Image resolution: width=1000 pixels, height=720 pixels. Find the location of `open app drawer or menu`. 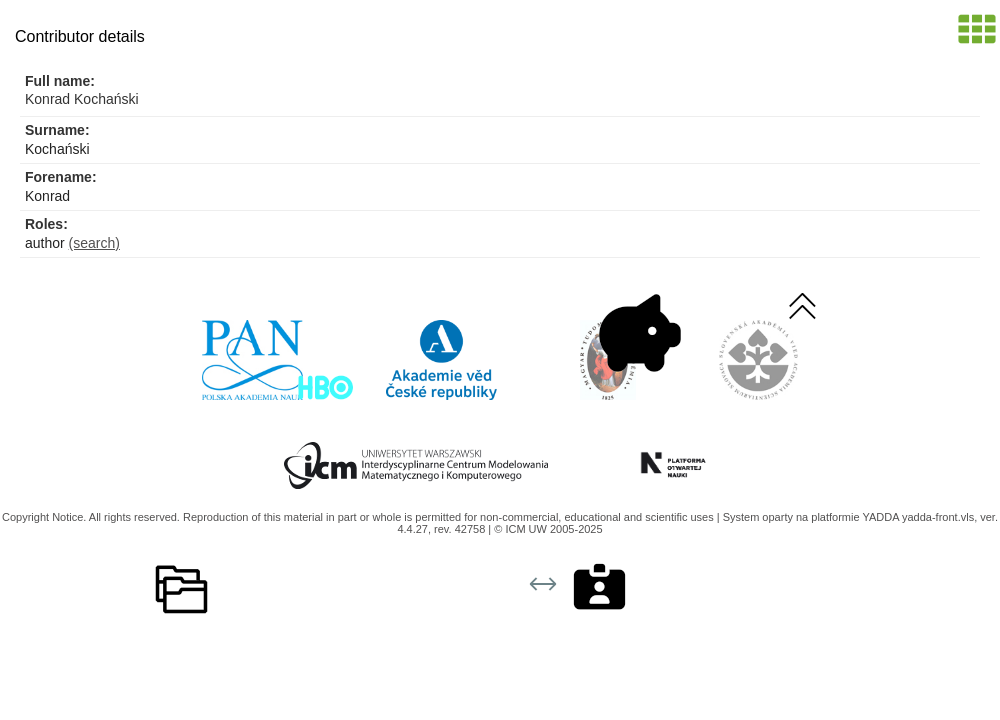

open app drawer or menu is located at coordinates (977, 29).